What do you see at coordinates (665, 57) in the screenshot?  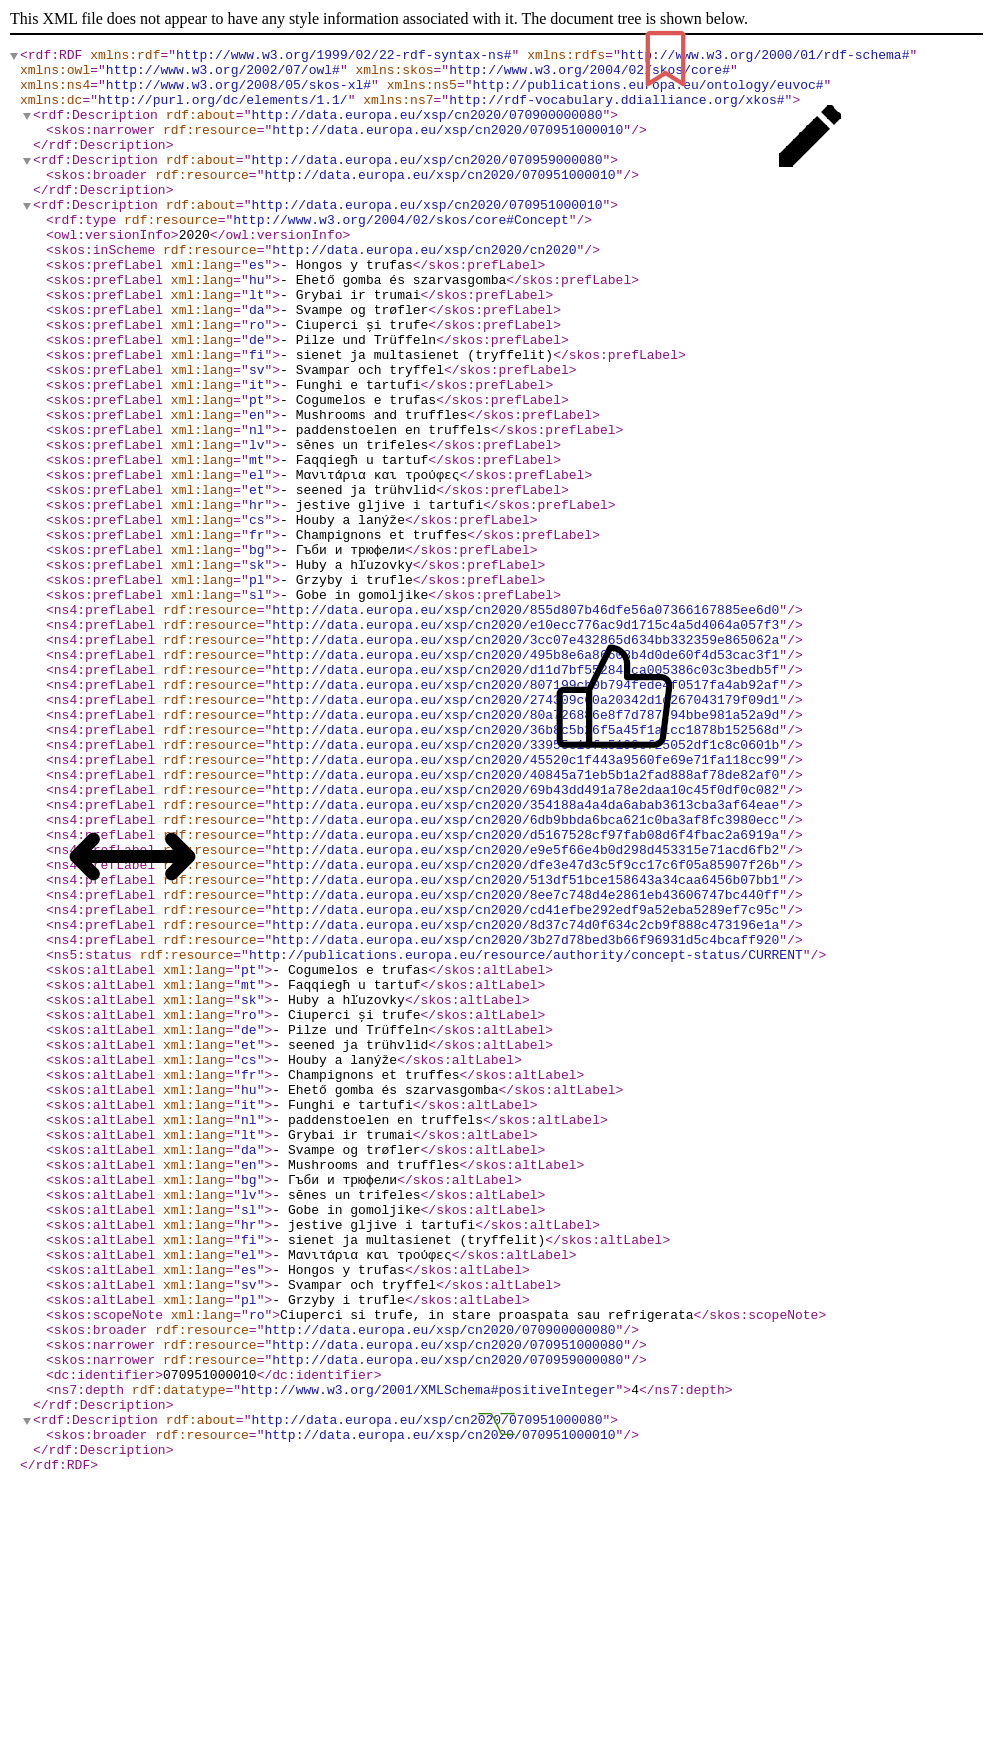 I see `save this item for later` at bounding box center [665, 57].